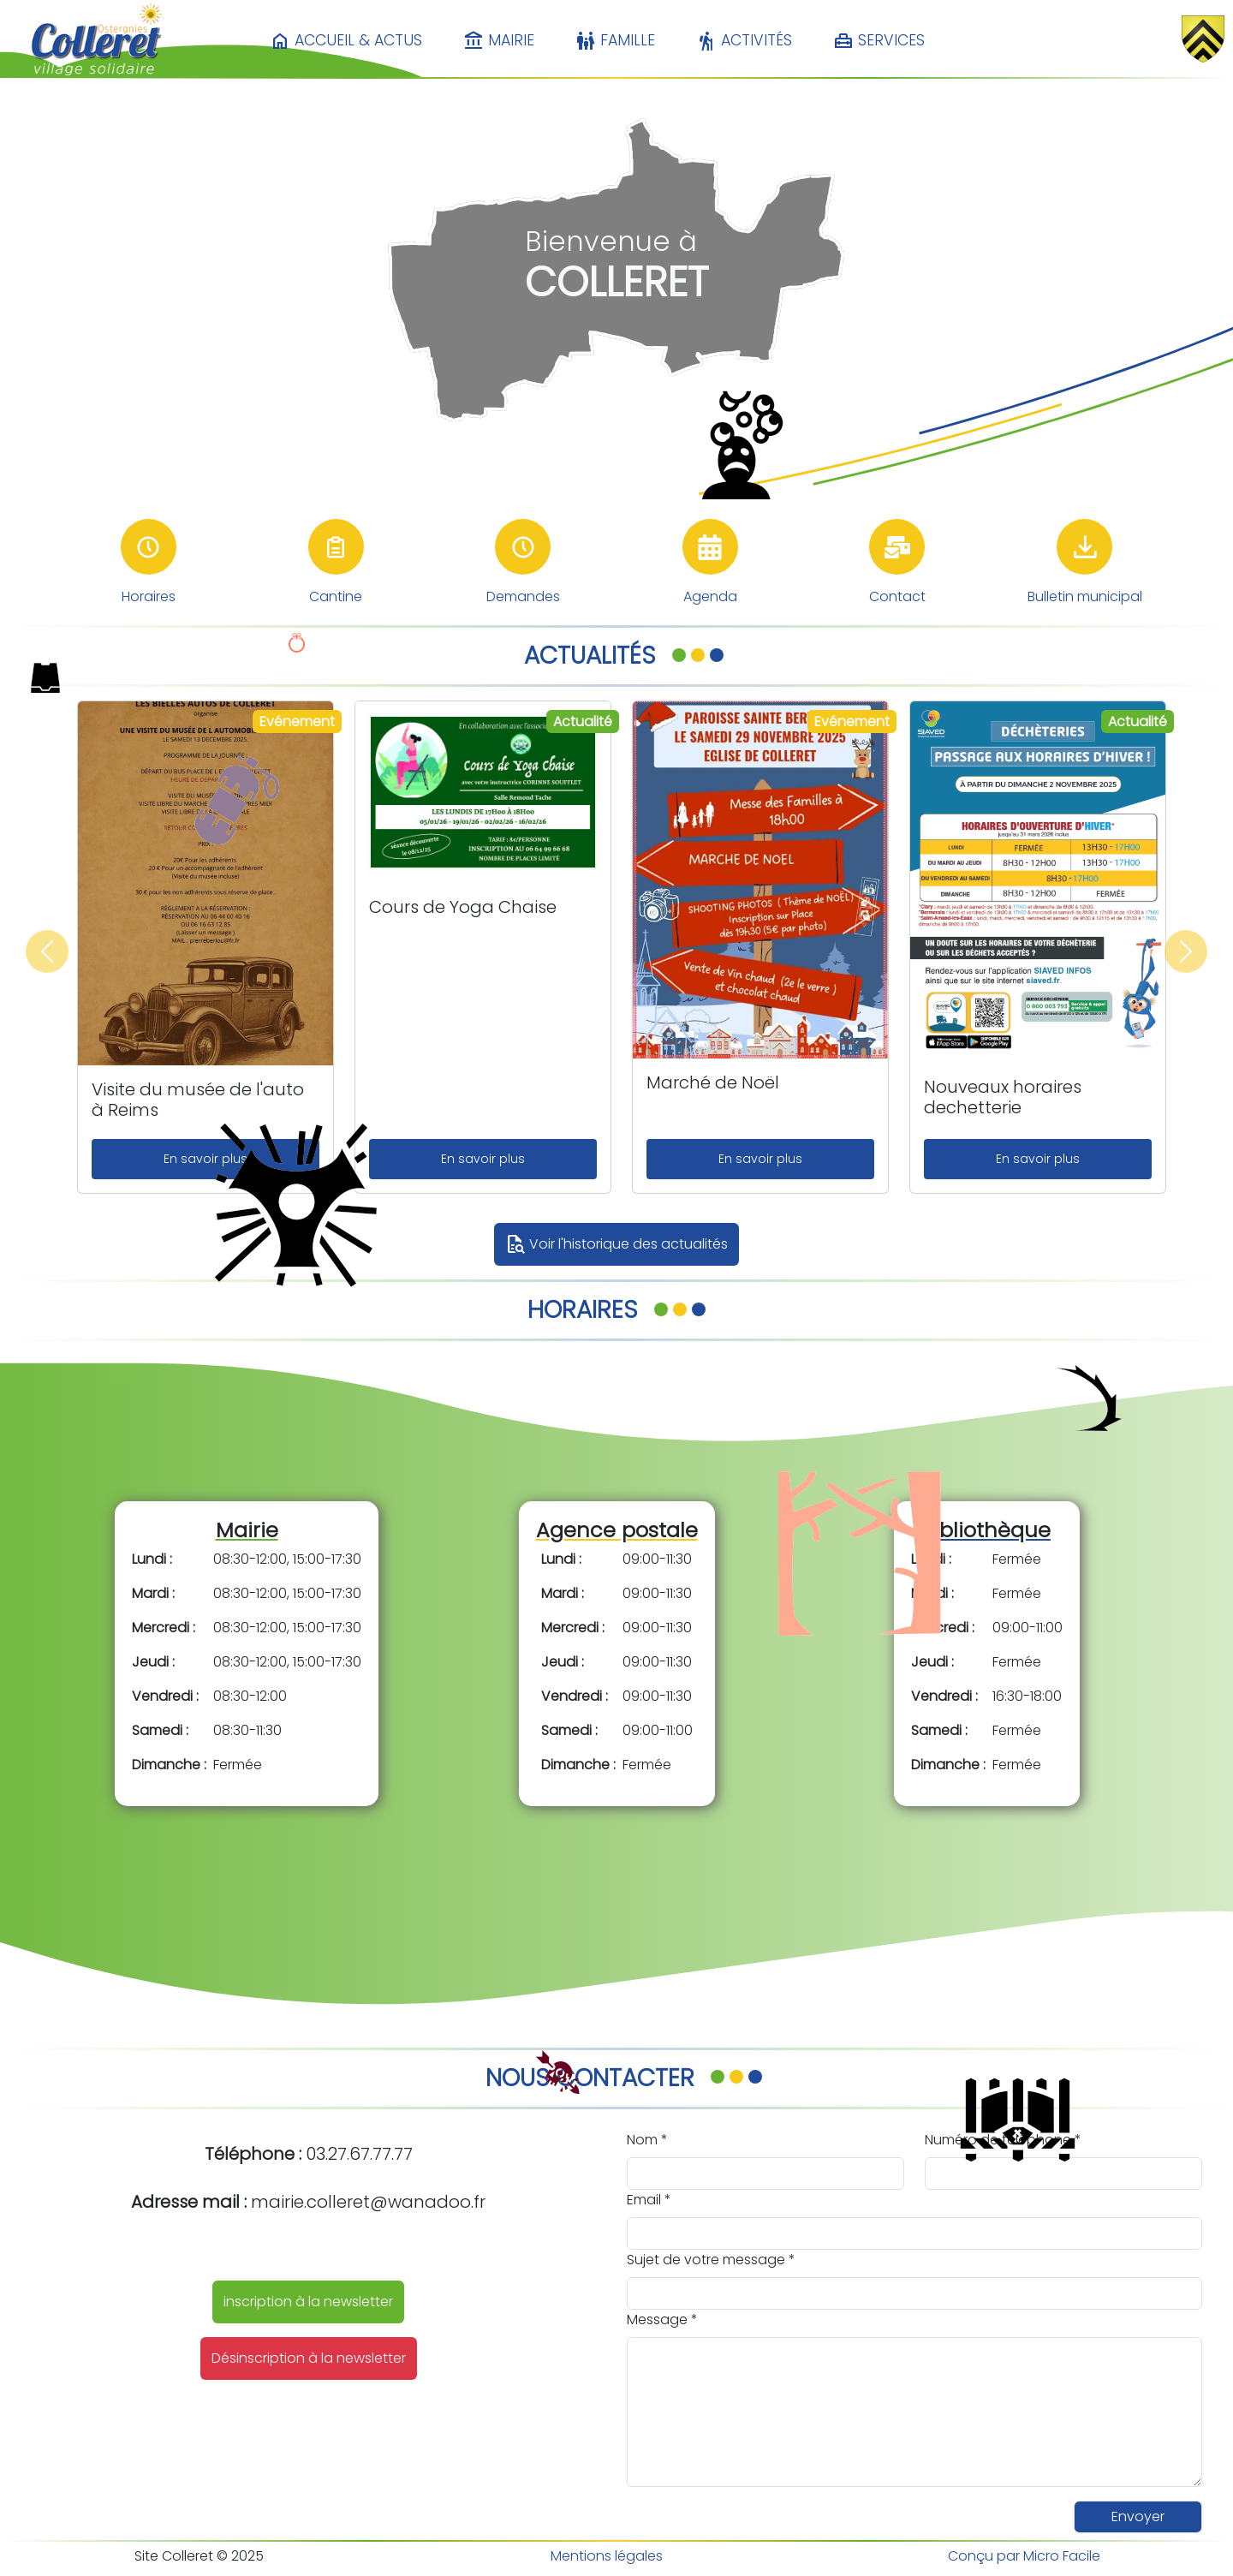 This screenshot has width=1233, height=2576. What do you see at coordinates (234, 799) in the screenshot?
I see `select flash grenade weapon or equipment` at bounding box center [234, 799].